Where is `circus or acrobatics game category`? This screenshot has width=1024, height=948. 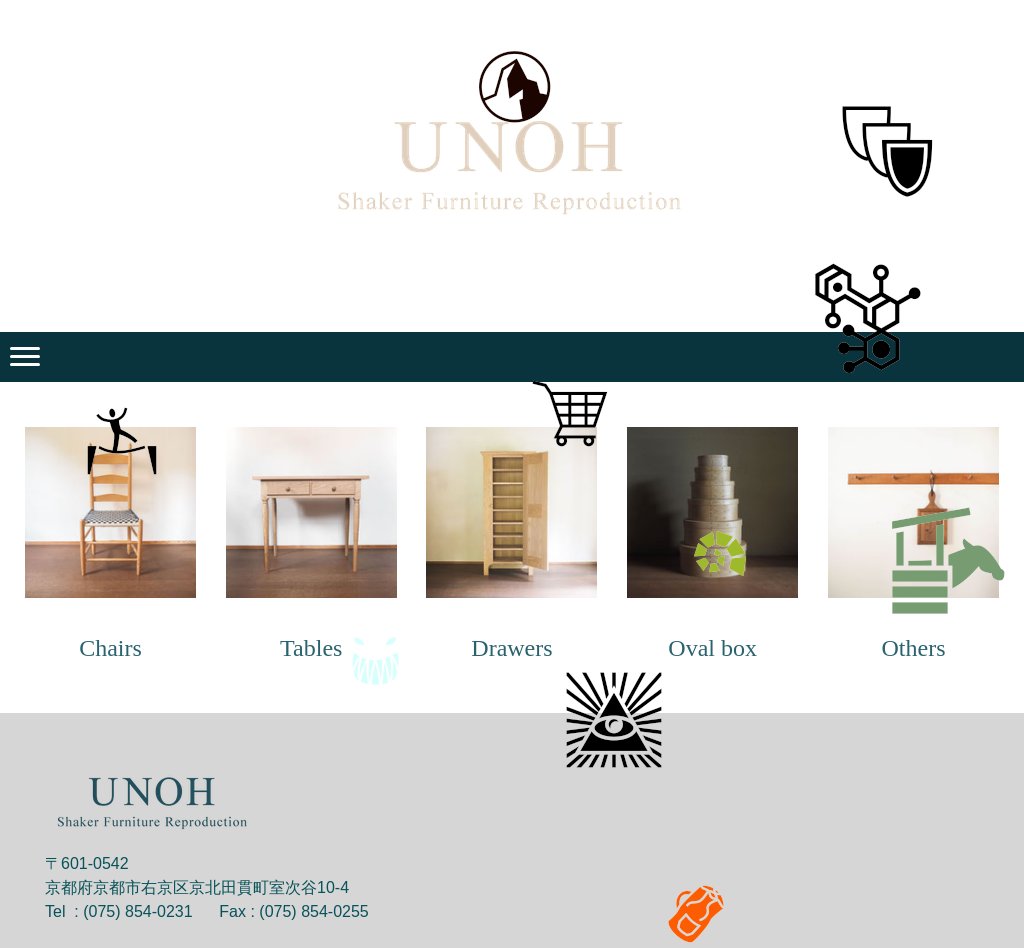 circus or acrobatics game category is located at coordinates (122, 440).